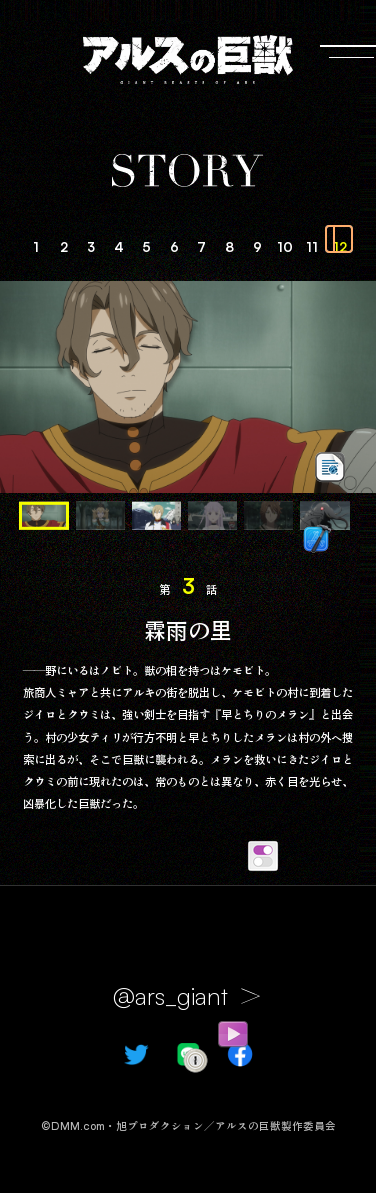  Describe the element at coordinates (263, 856) in the screenshot. I see `open gnome tweaks application` at that location.